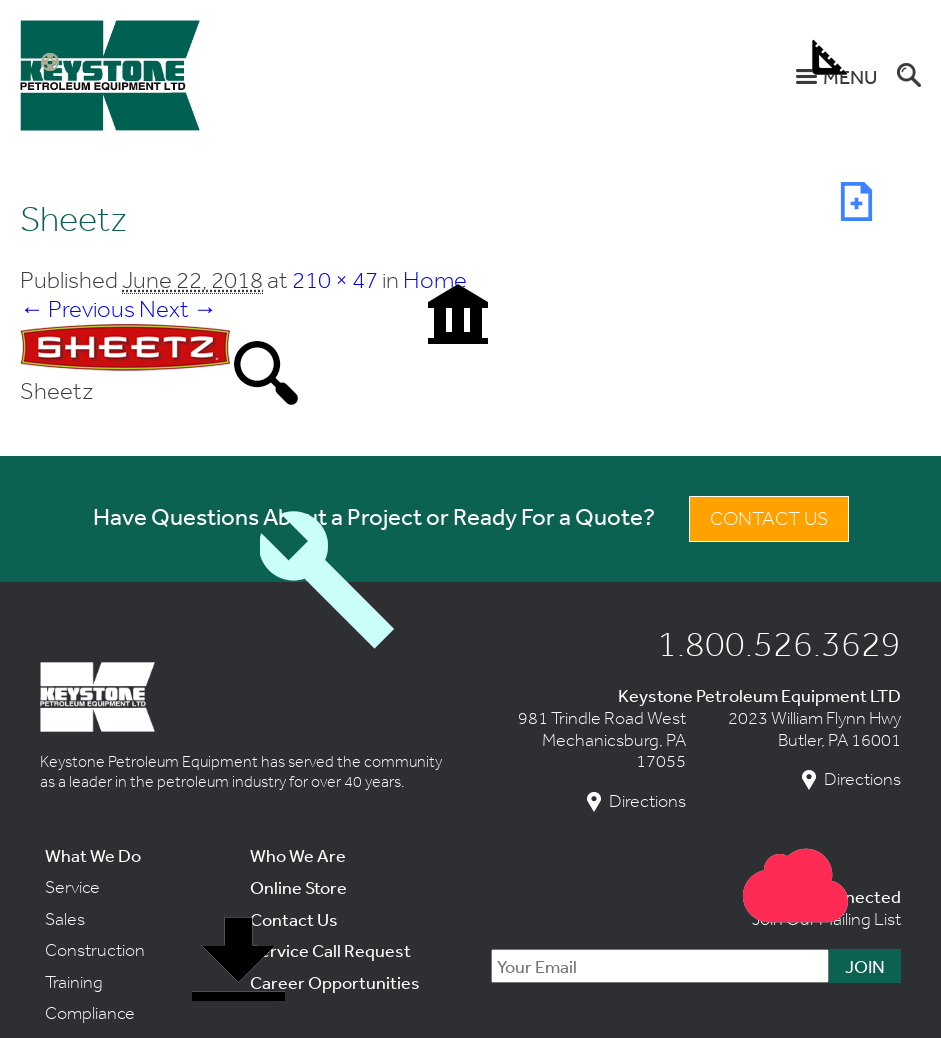 This screenshot has height=1038, width=941. What do you see at coordinates (50, 62) in the screenshot?
I see `access help or support` at bounding box center [50, 62].